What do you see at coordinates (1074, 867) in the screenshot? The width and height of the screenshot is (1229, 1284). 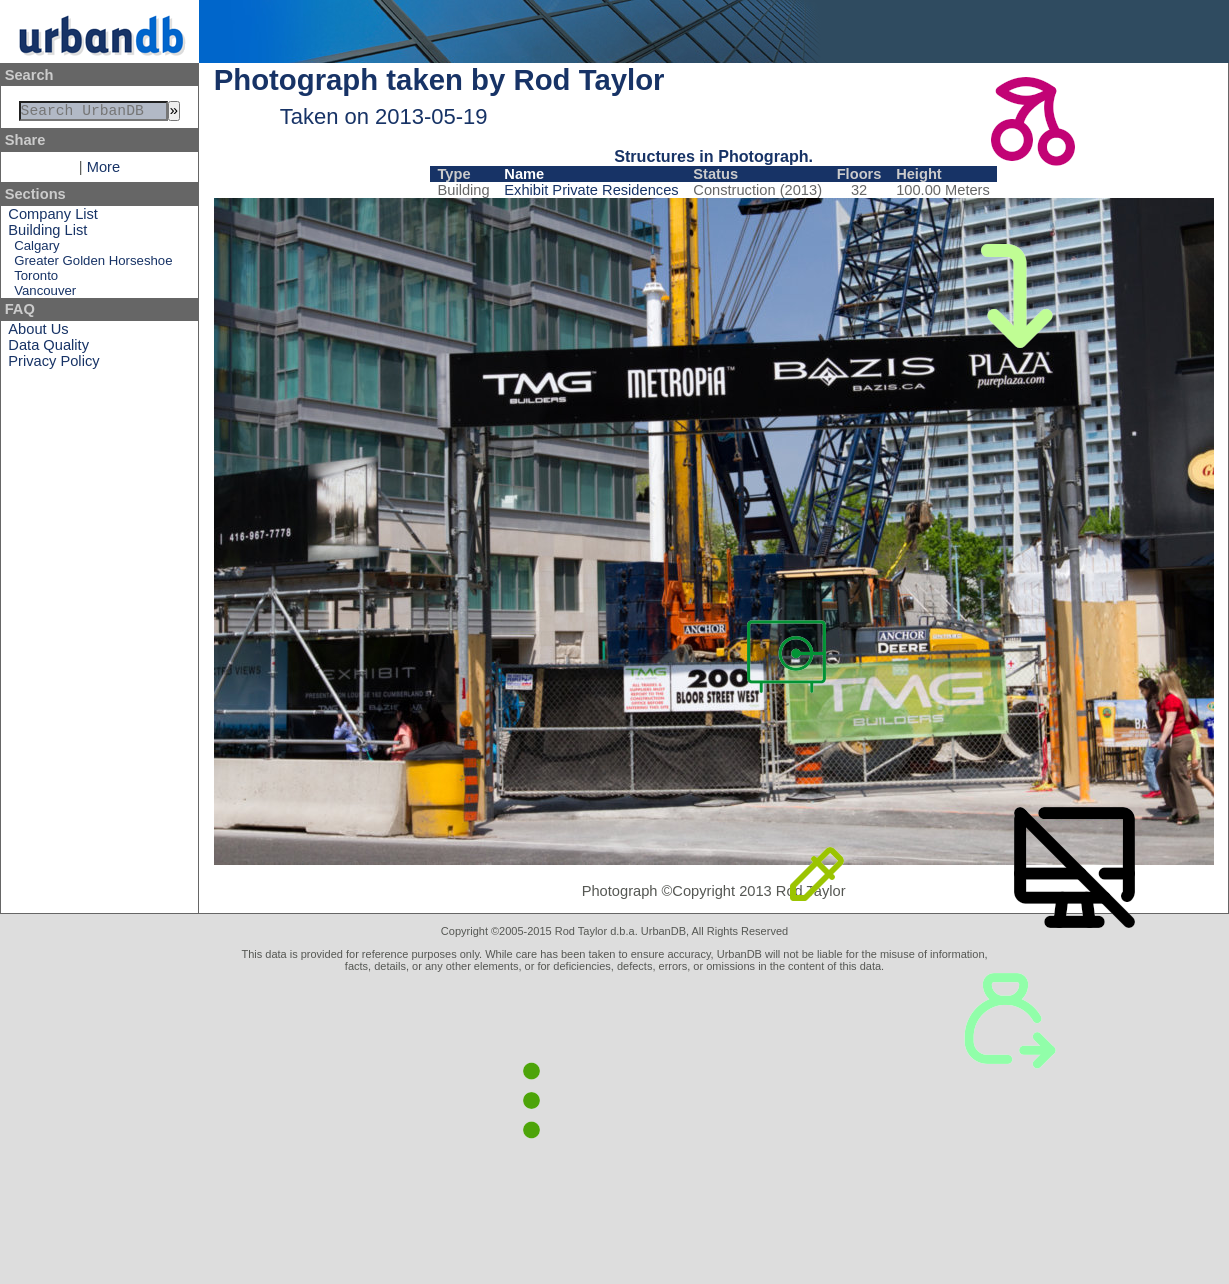 I see `indicates iMac or desktop computer is offline` at bounding box center [1074, 867].